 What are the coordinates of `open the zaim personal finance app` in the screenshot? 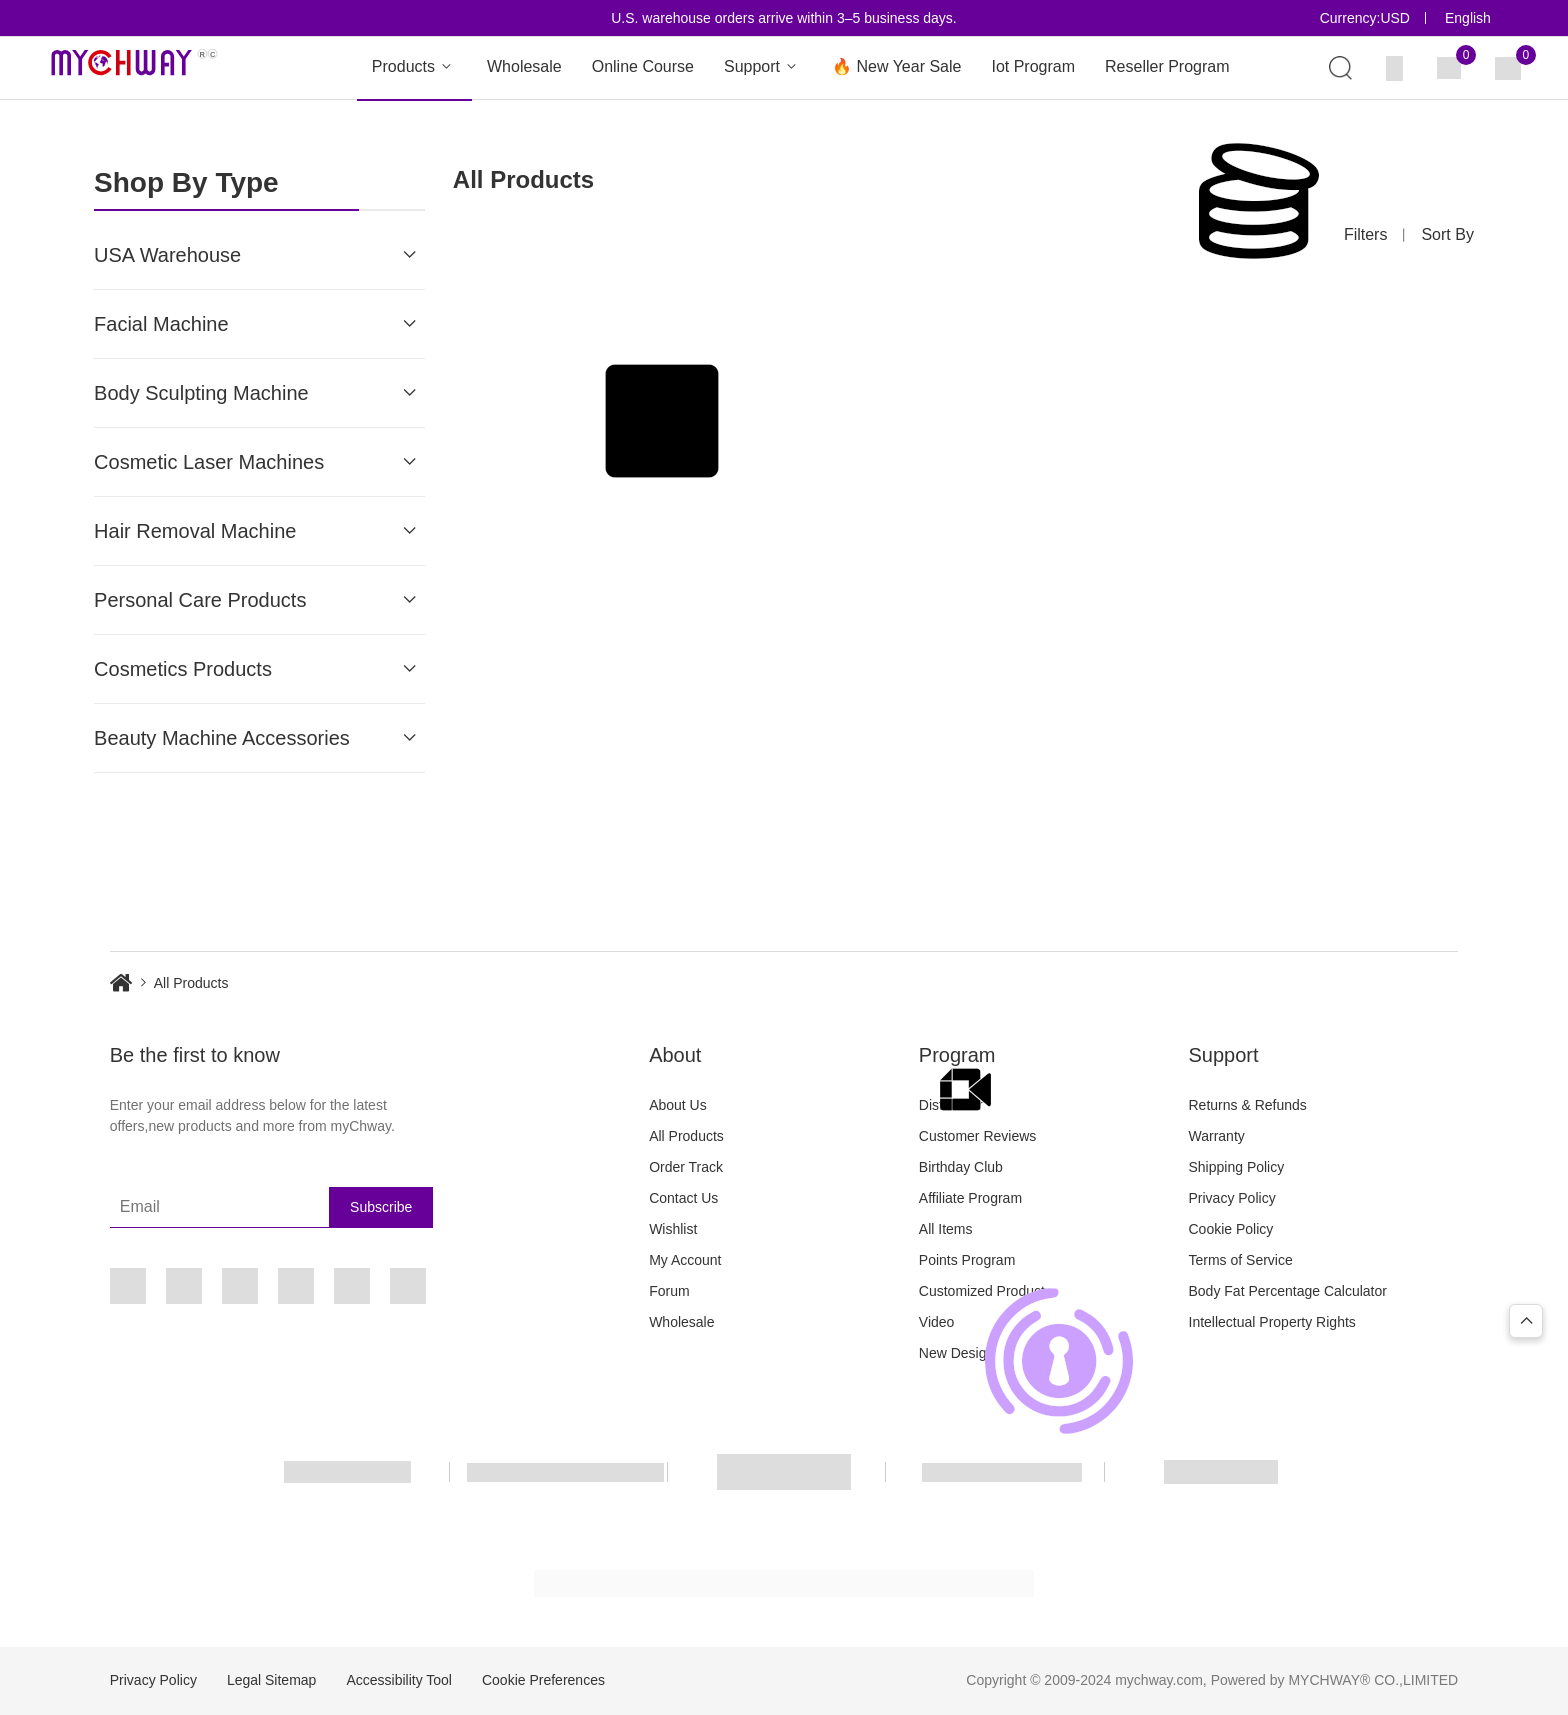 It's located at (1259, 201).